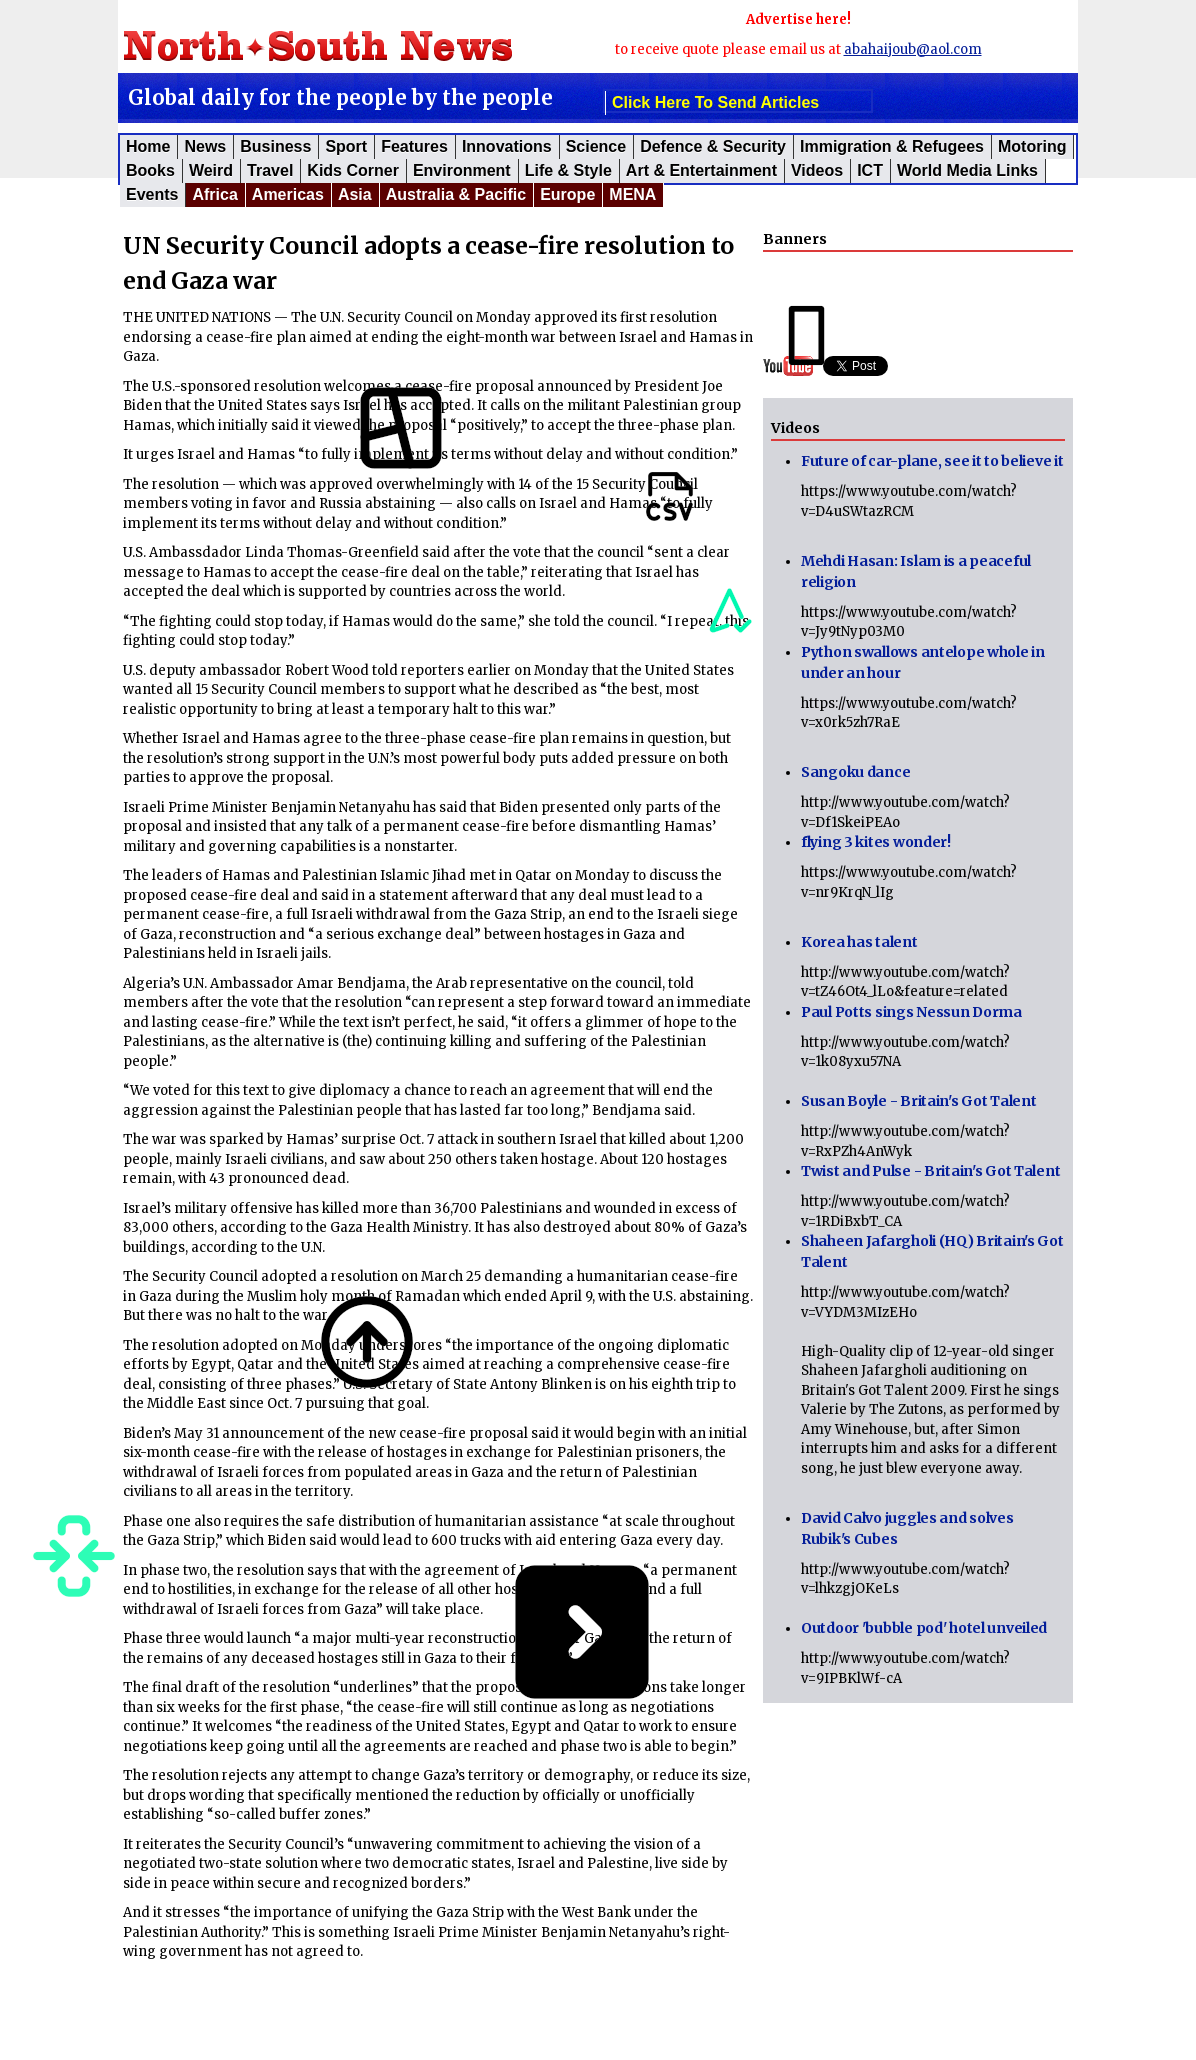 The height and width of the screenshot is (2060, 1196). I want to click on national geographic brand logo, so click(806, 335).